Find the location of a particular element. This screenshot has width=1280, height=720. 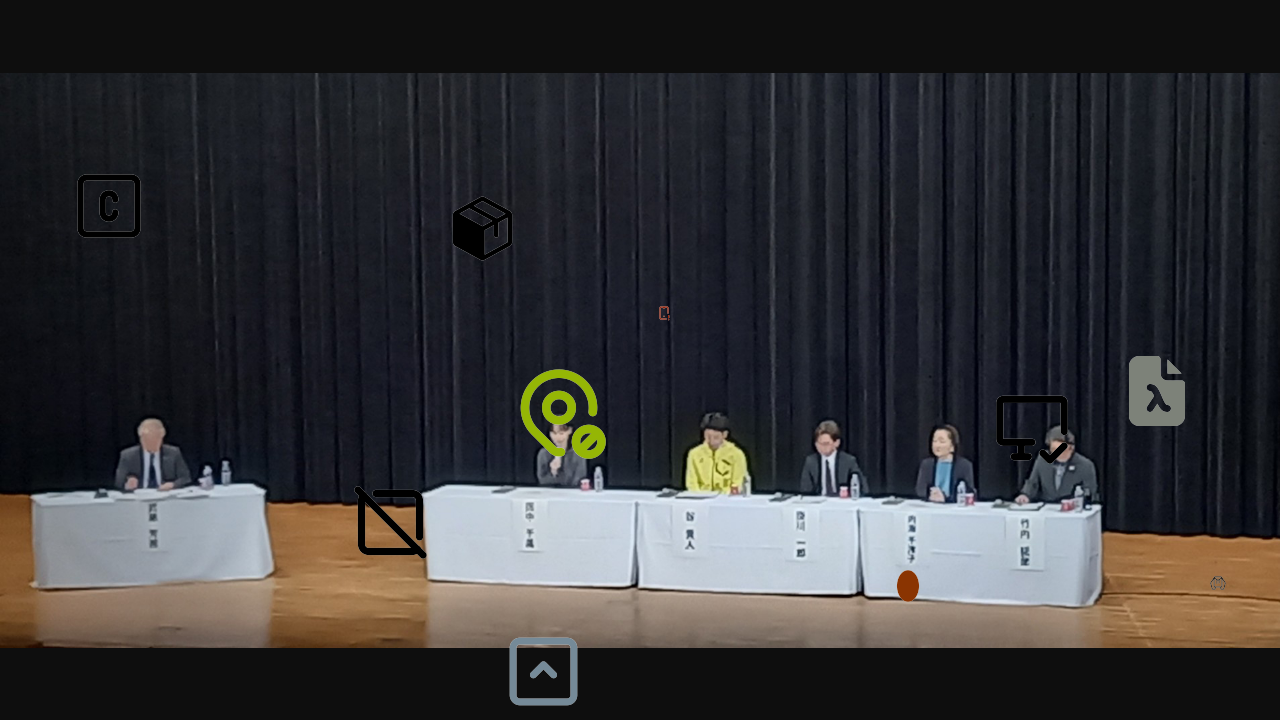

collapse or minimize a section is located at coordinates (543, 671).